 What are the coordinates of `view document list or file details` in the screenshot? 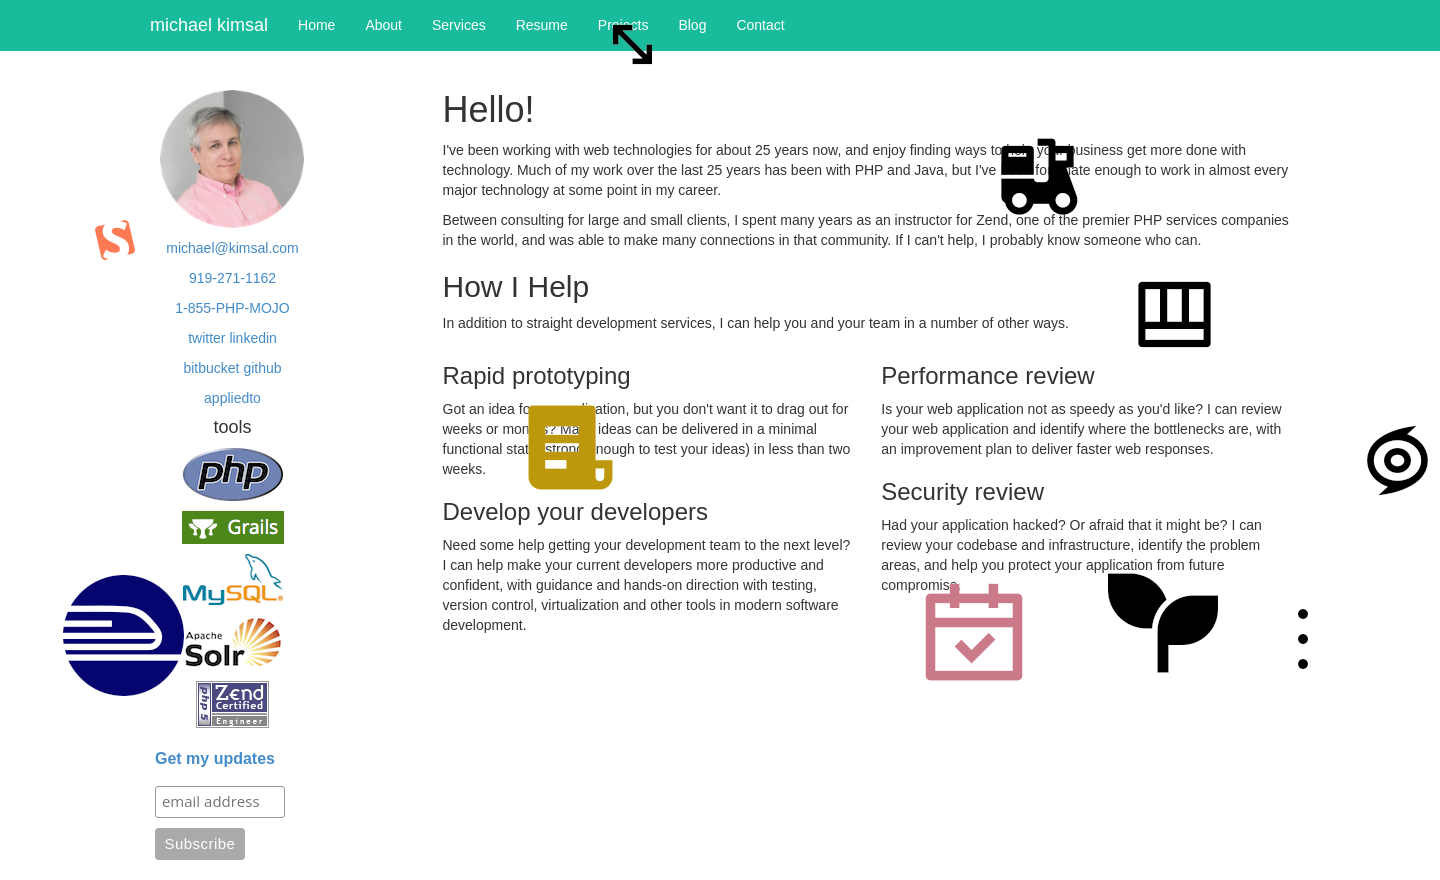 It's located at (570, 447).